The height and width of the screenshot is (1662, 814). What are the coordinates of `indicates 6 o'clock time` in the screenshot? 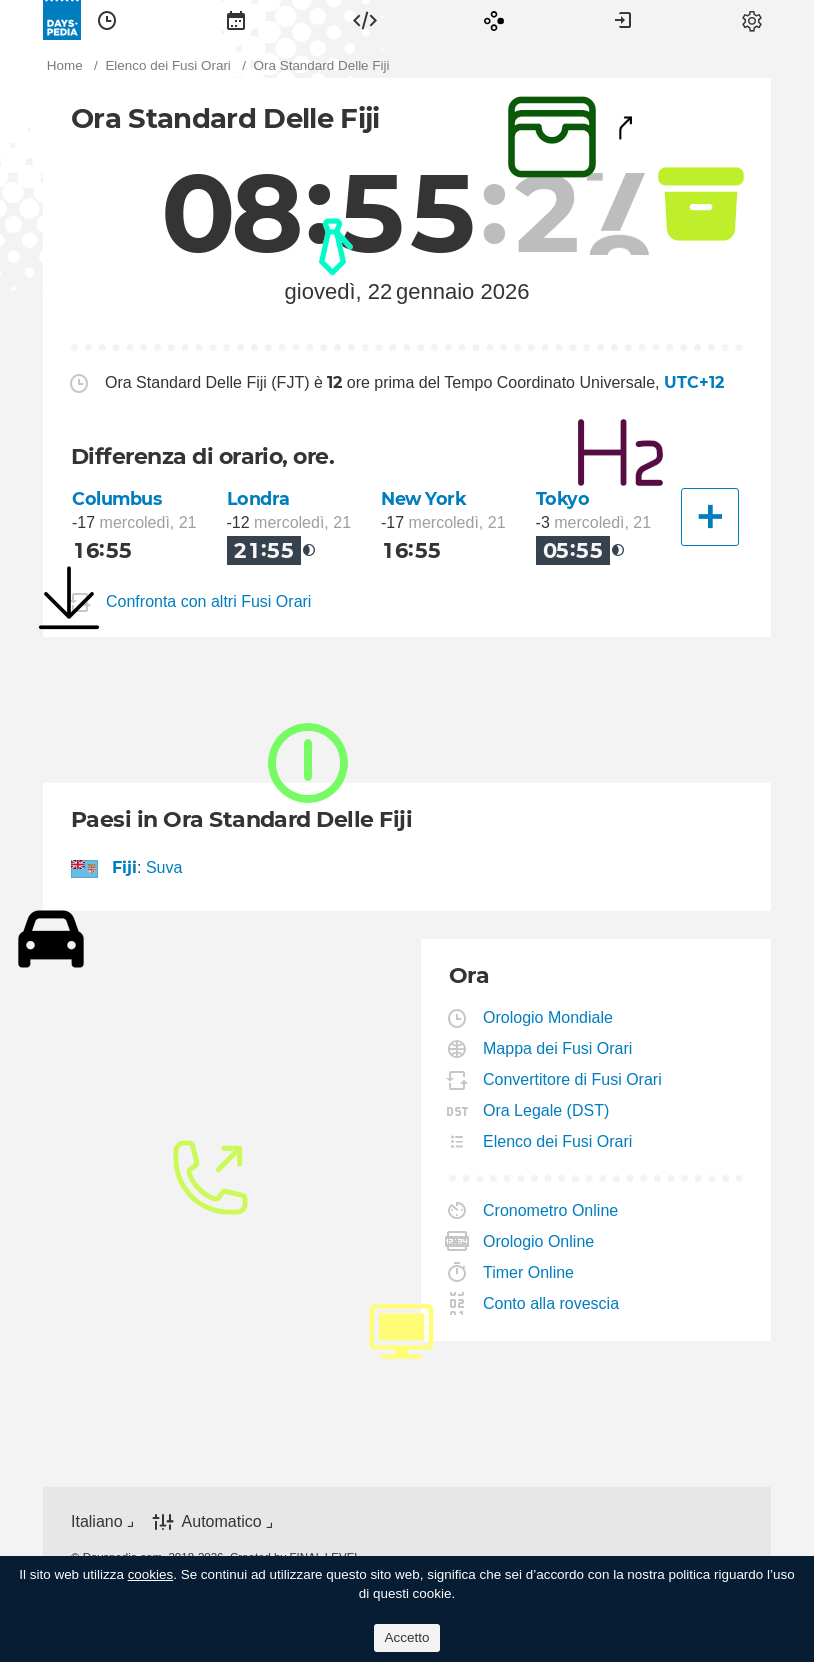 It's located at (308, 763).